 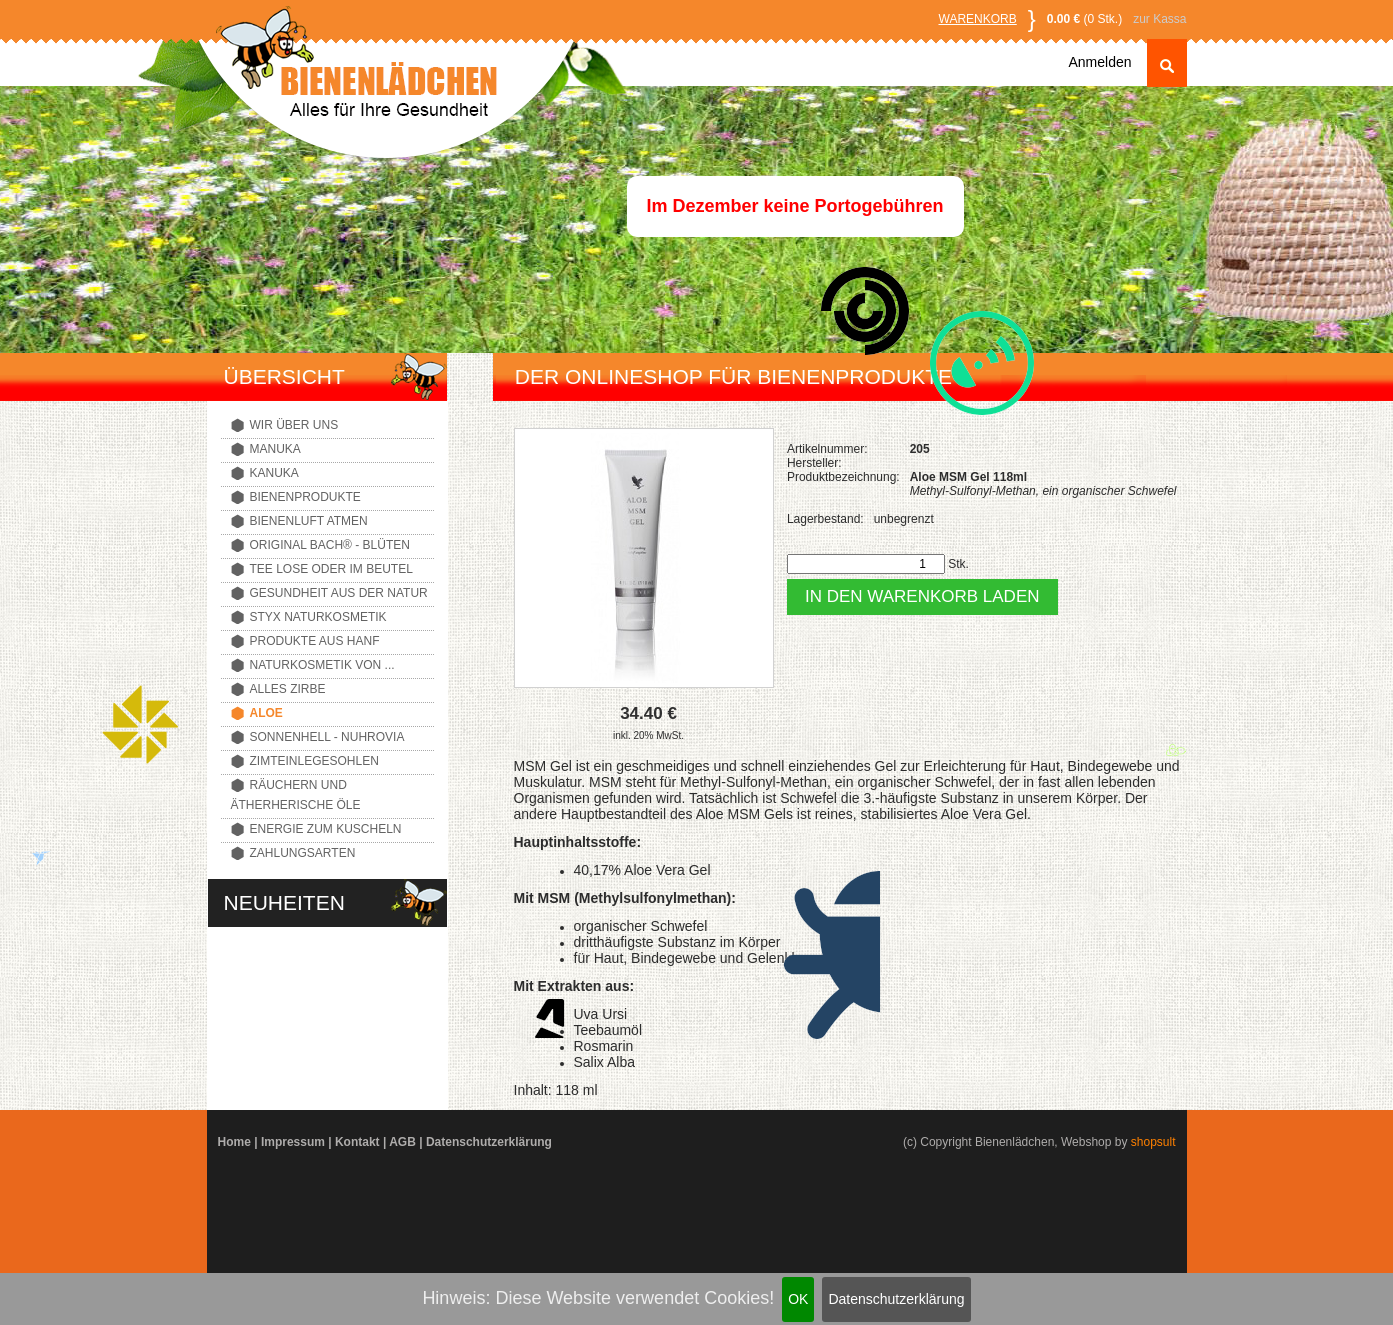 I want to click on open QuantConnect platform, so click(x=865, y=311).